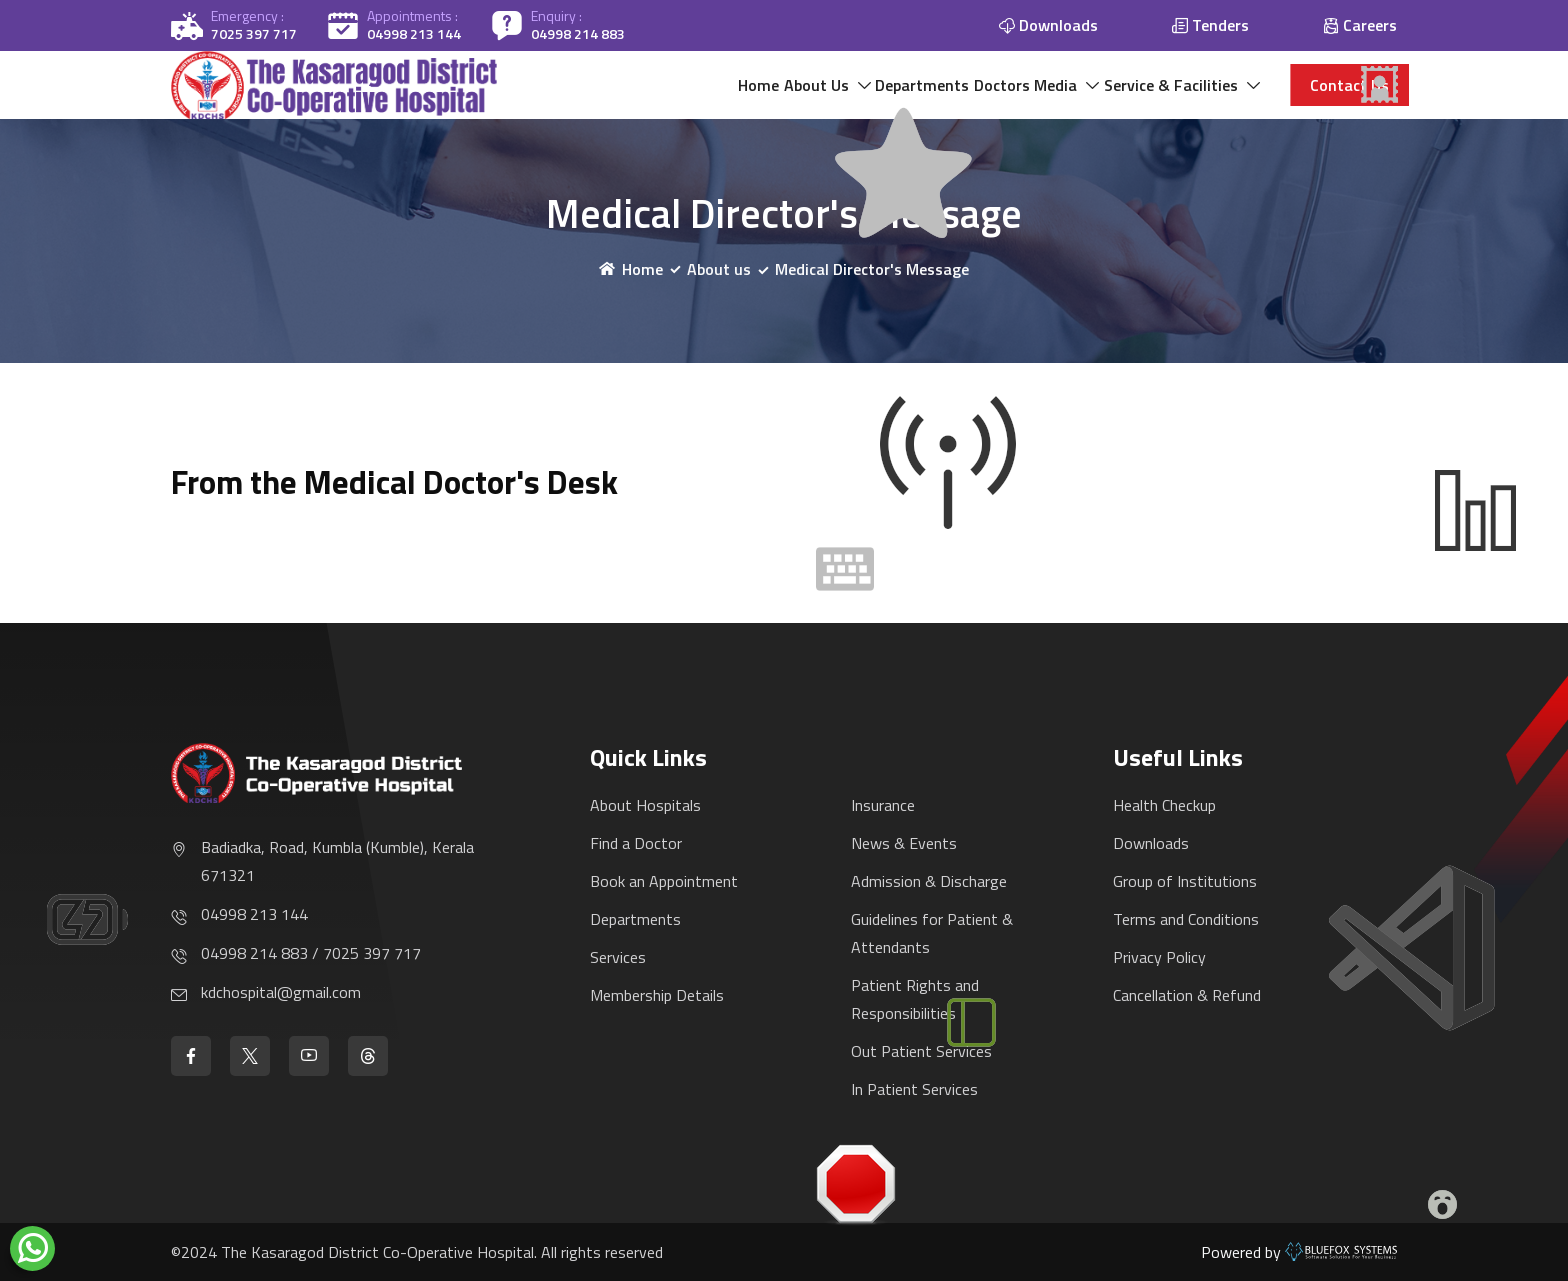  Describe the element at coordinates (845, 569) in the screenshot. I see `switch to keyboard input` at that location.